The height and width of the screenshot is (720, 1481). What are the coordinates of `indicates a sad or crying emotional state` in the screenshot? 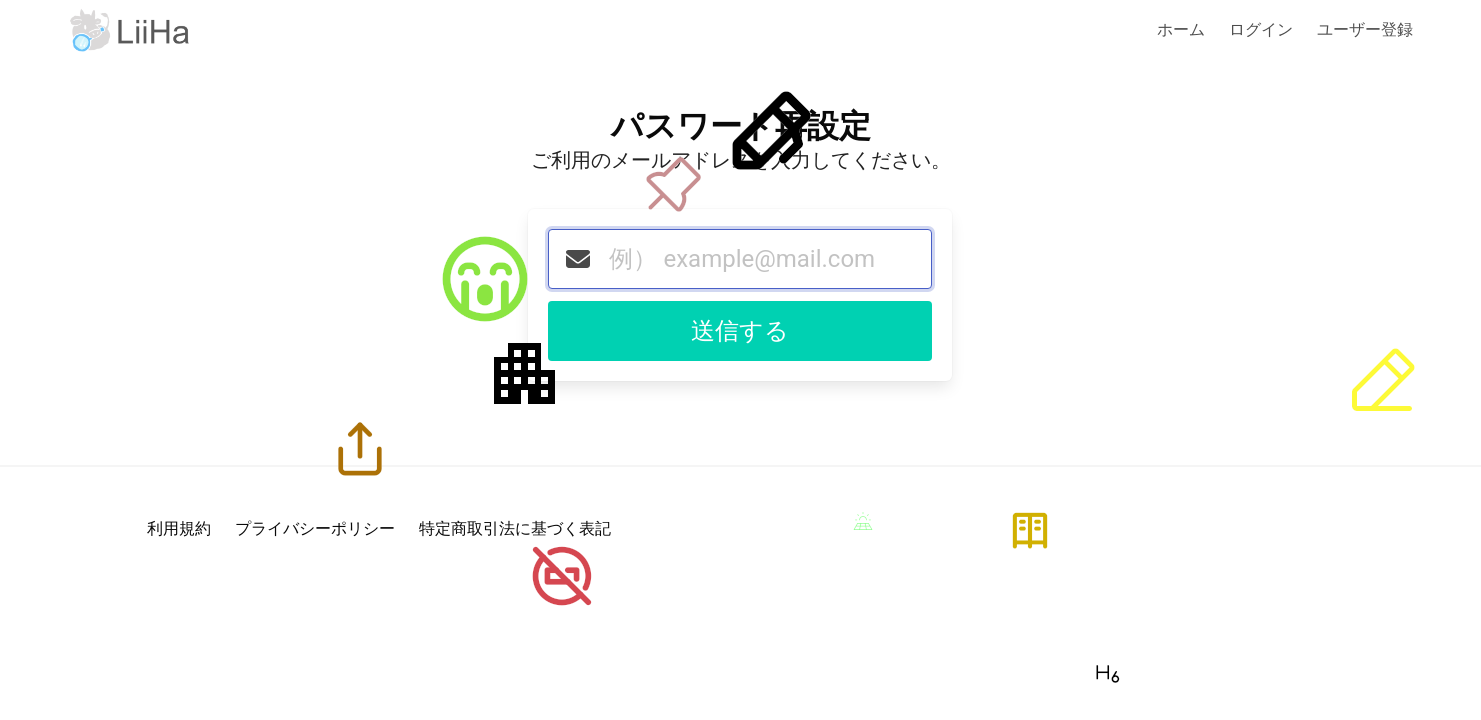 It's located at (485, 279).